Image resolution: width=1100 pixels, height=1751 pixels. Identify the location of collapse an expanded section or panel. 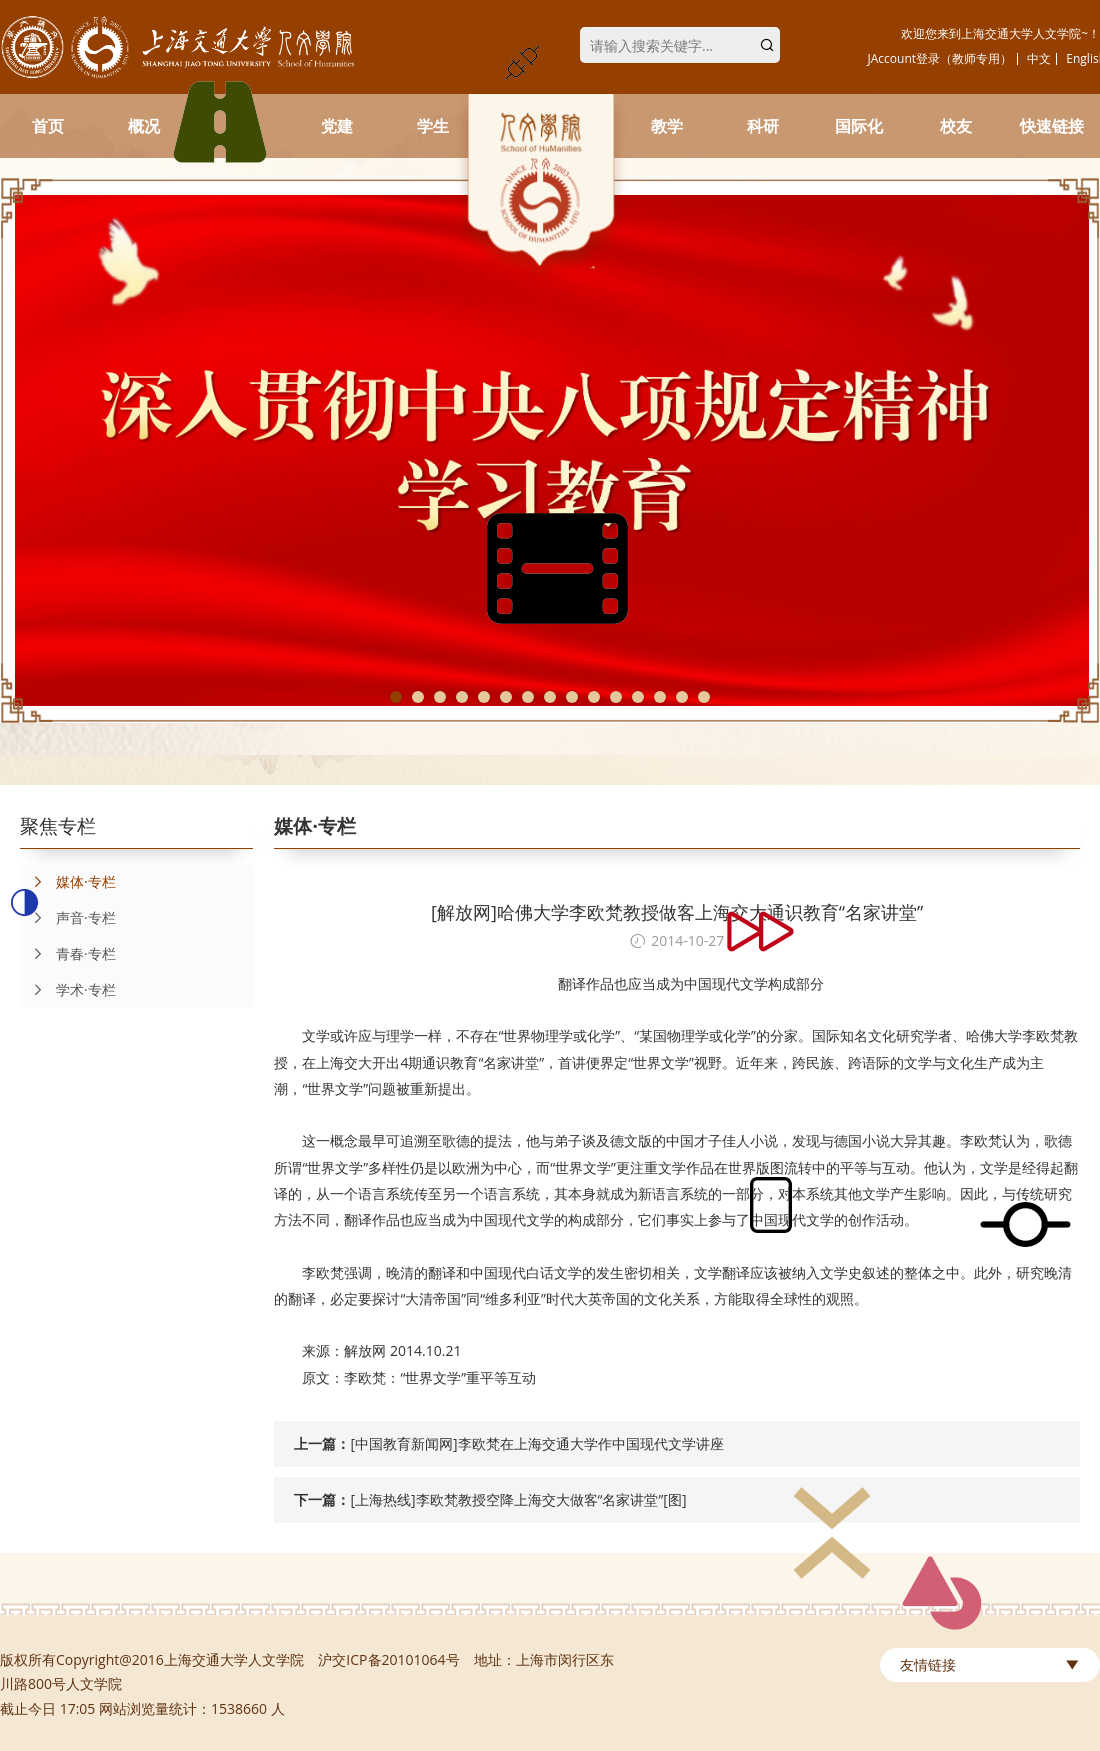
(832, 1533).